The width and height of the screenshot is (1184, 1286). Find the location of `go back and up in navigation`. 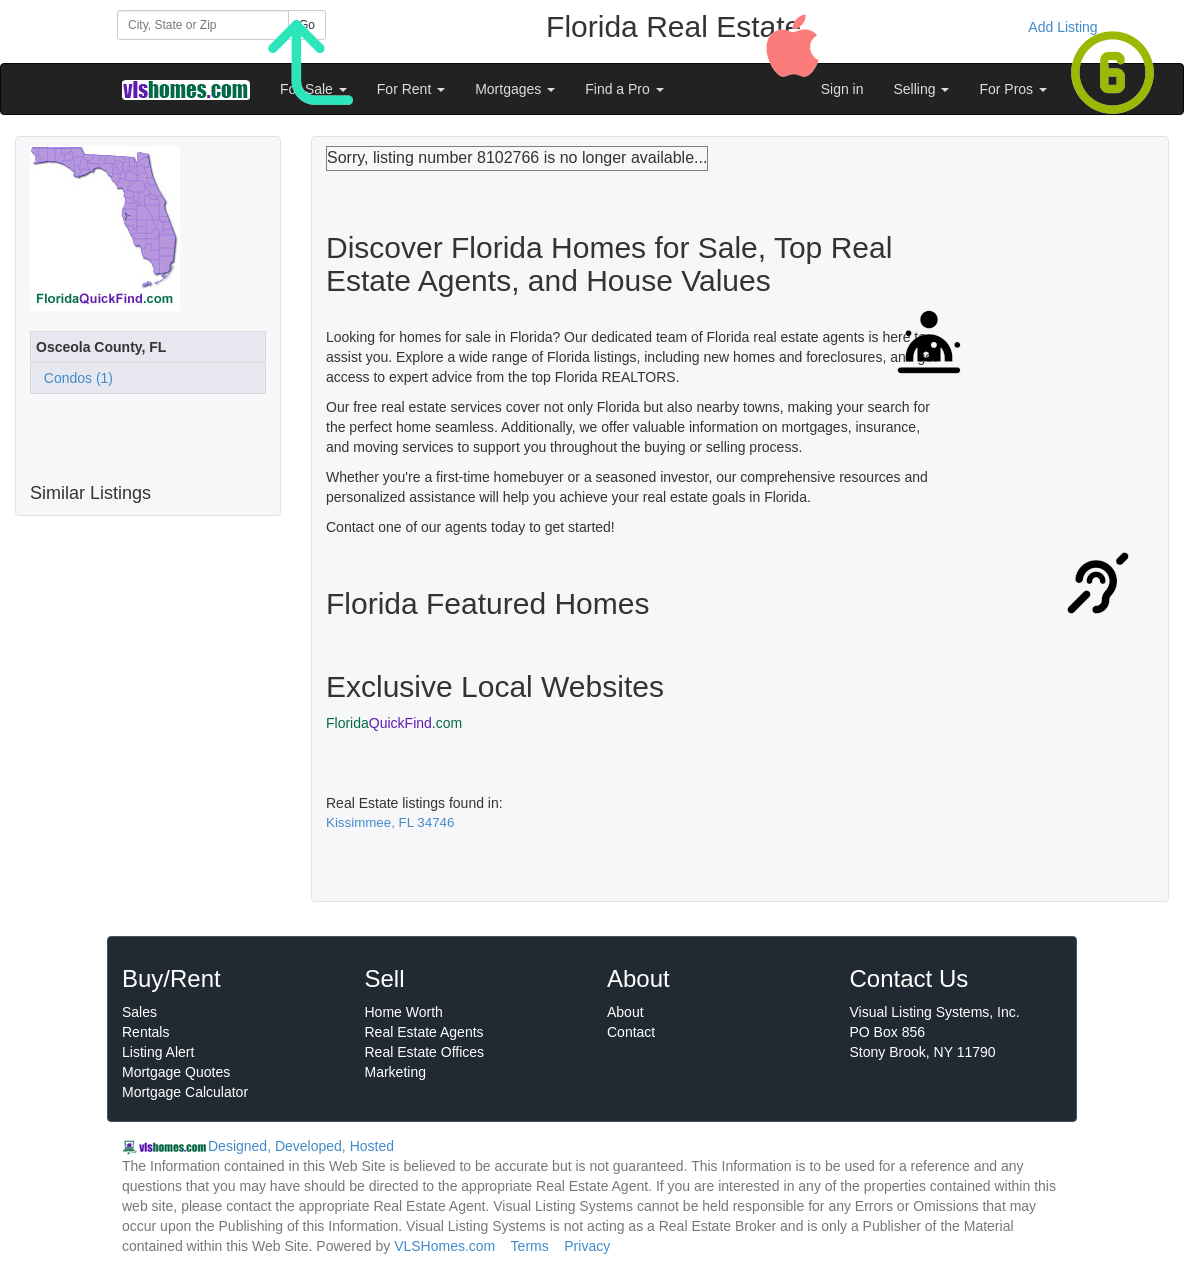

go back and up in navigation is located at coordinates (310, 62).